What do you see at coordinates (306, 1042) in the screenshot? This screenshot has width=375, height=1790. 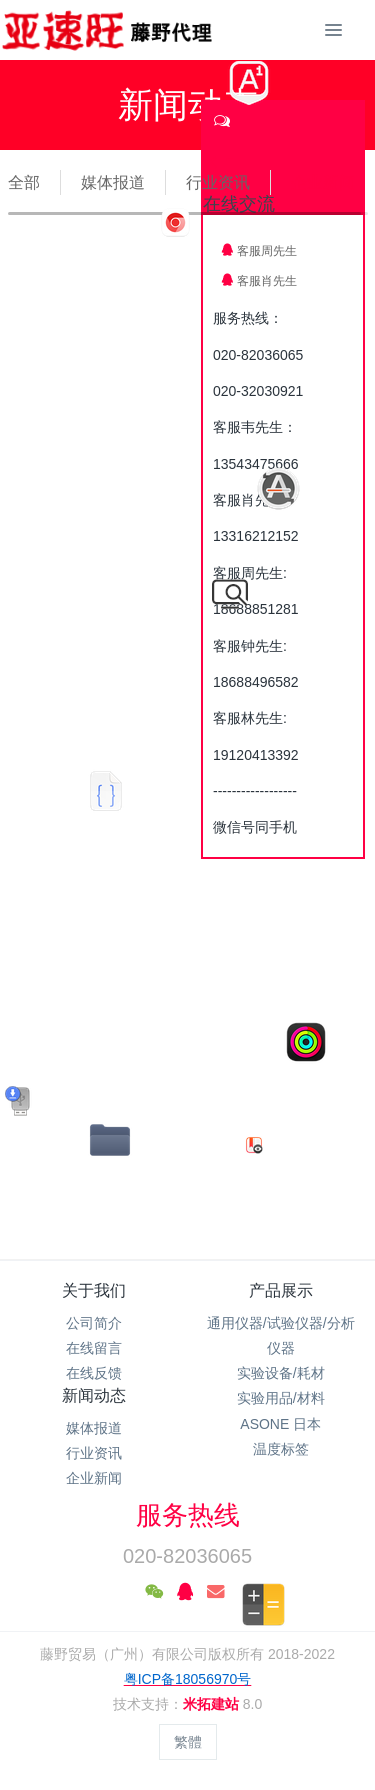 I see `open the Fitness app` at bounding box center [306, 1042].